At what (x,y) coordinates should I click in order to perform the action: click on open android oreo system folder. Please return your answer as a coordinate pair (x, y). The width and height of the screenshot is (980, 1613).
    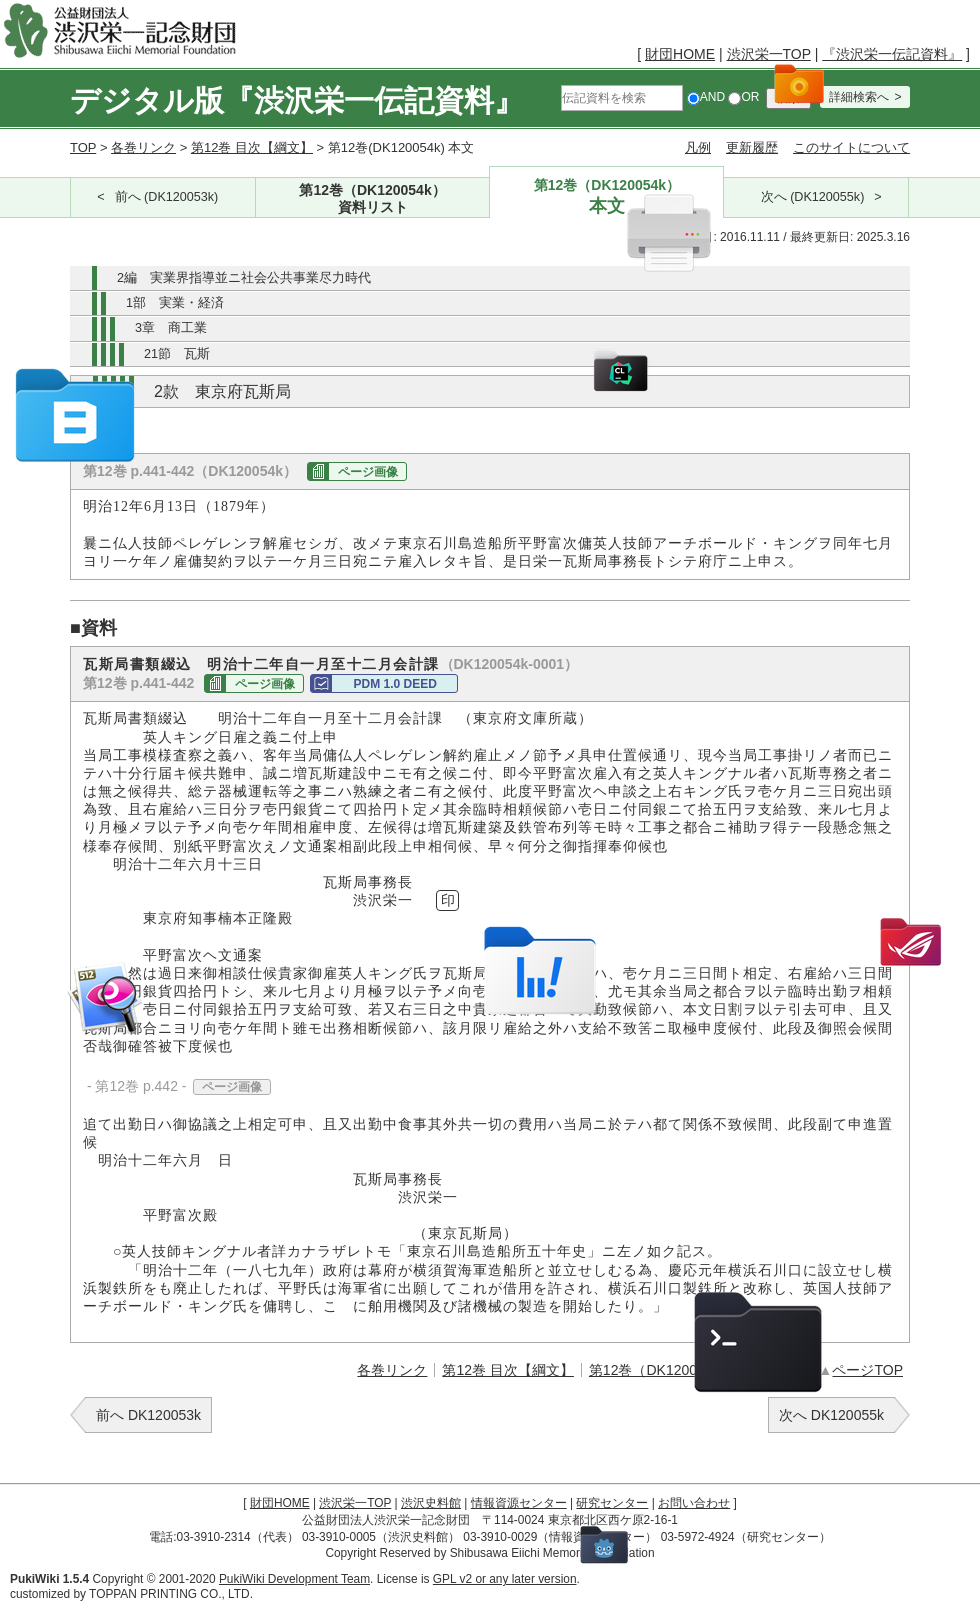
    Looking at the image, I should click on (799, 85).